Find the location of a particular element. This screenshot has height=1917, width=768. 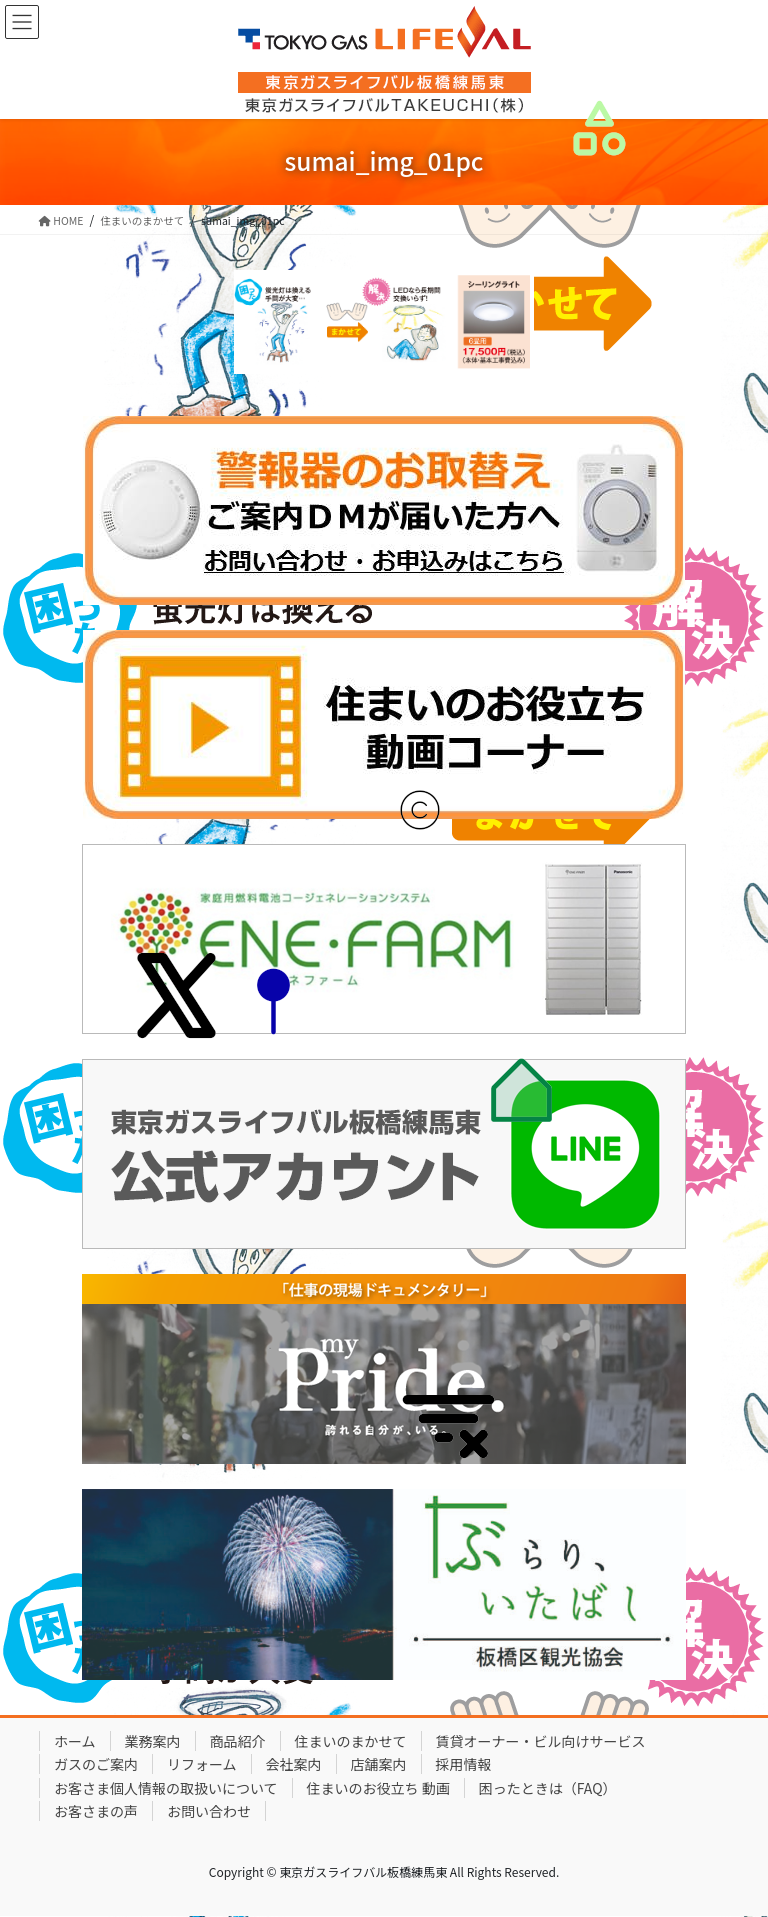

share to X (formerly Twitter) is located at coordinates (176, 995).